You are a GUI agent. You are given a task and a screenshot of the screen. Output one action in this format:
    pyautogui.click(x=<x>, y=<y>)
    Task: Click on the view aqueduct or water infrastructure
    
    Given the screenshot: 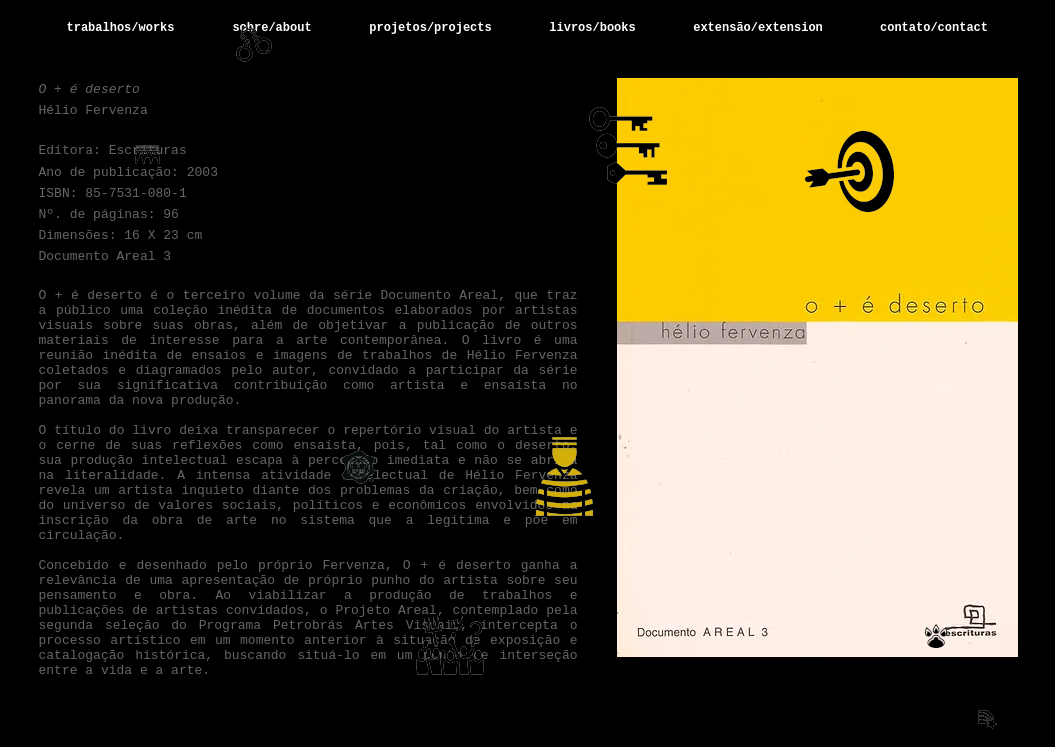 What is the action you would take?
    pyautogui.click(x=147, y=152)
    